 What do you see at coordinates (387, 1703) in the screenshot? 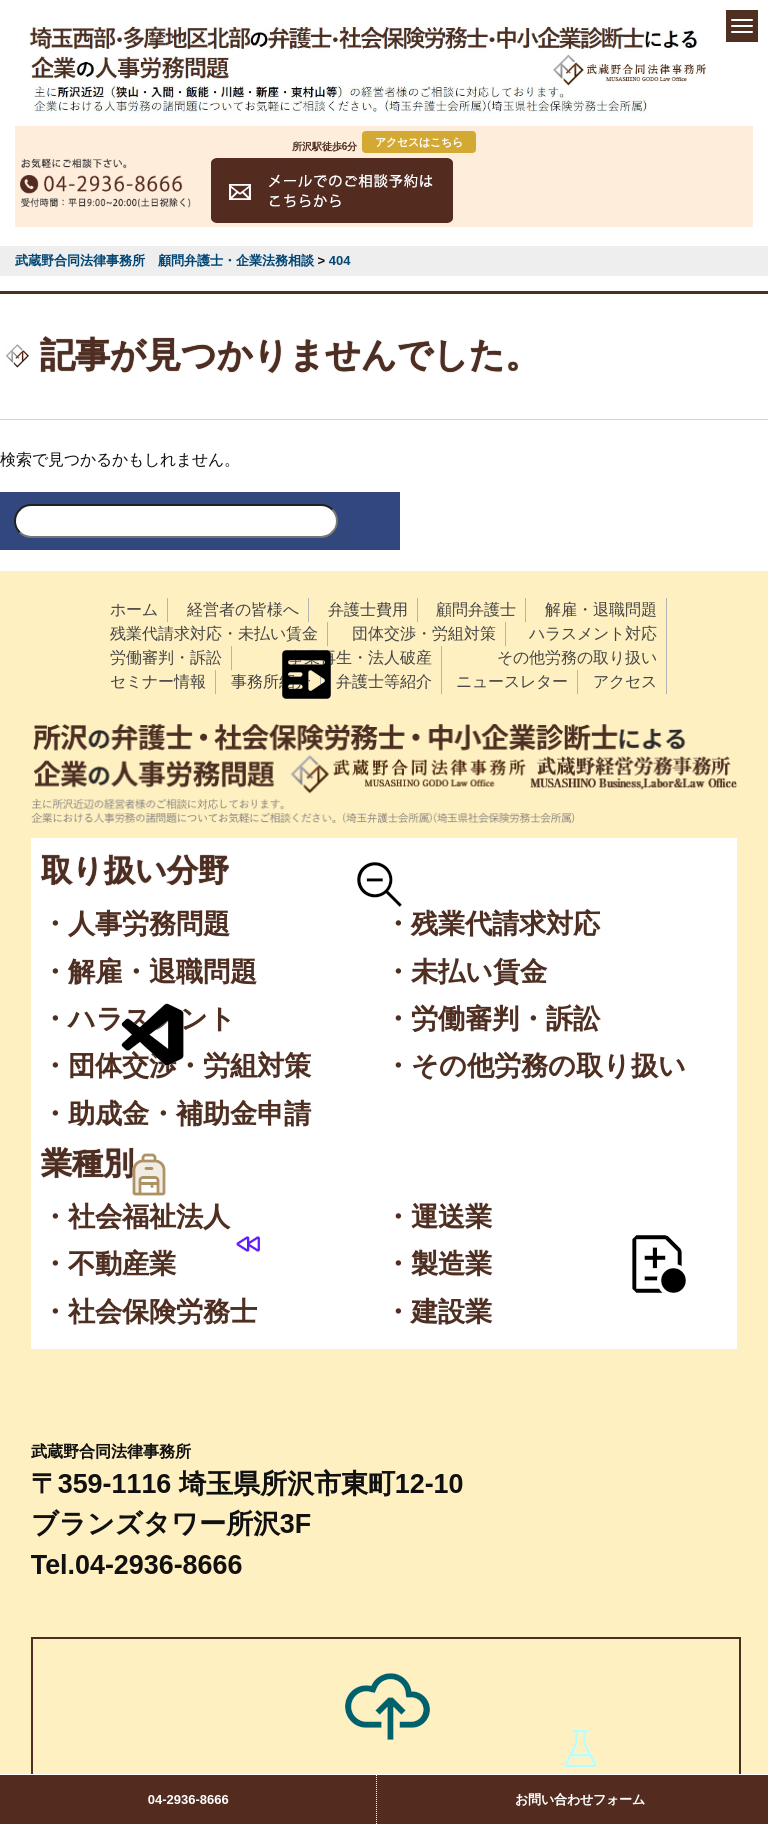
I see `upload file to cloud storage` at bounding box center [387, 1703].